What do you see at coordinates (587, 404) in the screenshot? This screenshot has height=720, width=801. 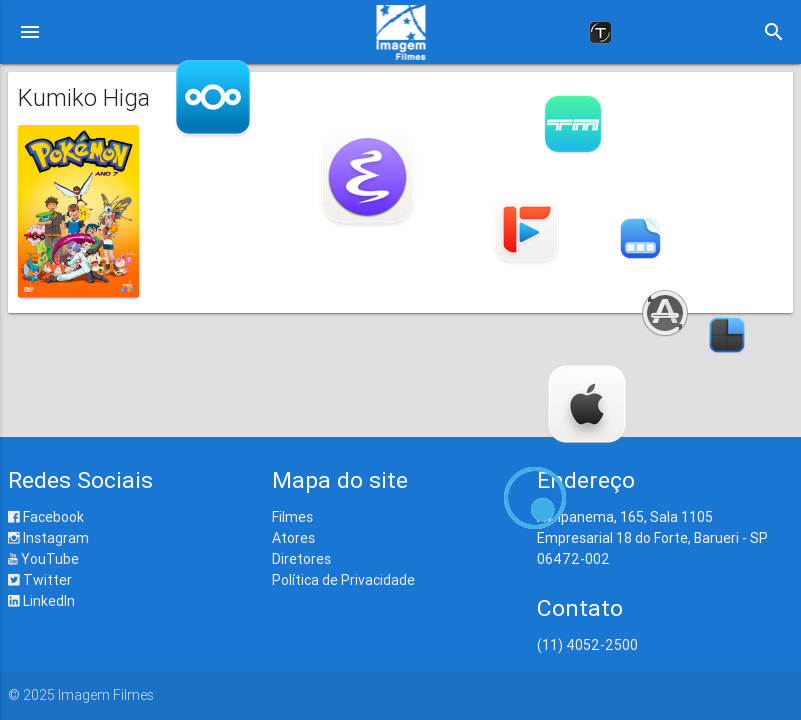 I see `open system preferences or settings` at bounding box center [587, 404].